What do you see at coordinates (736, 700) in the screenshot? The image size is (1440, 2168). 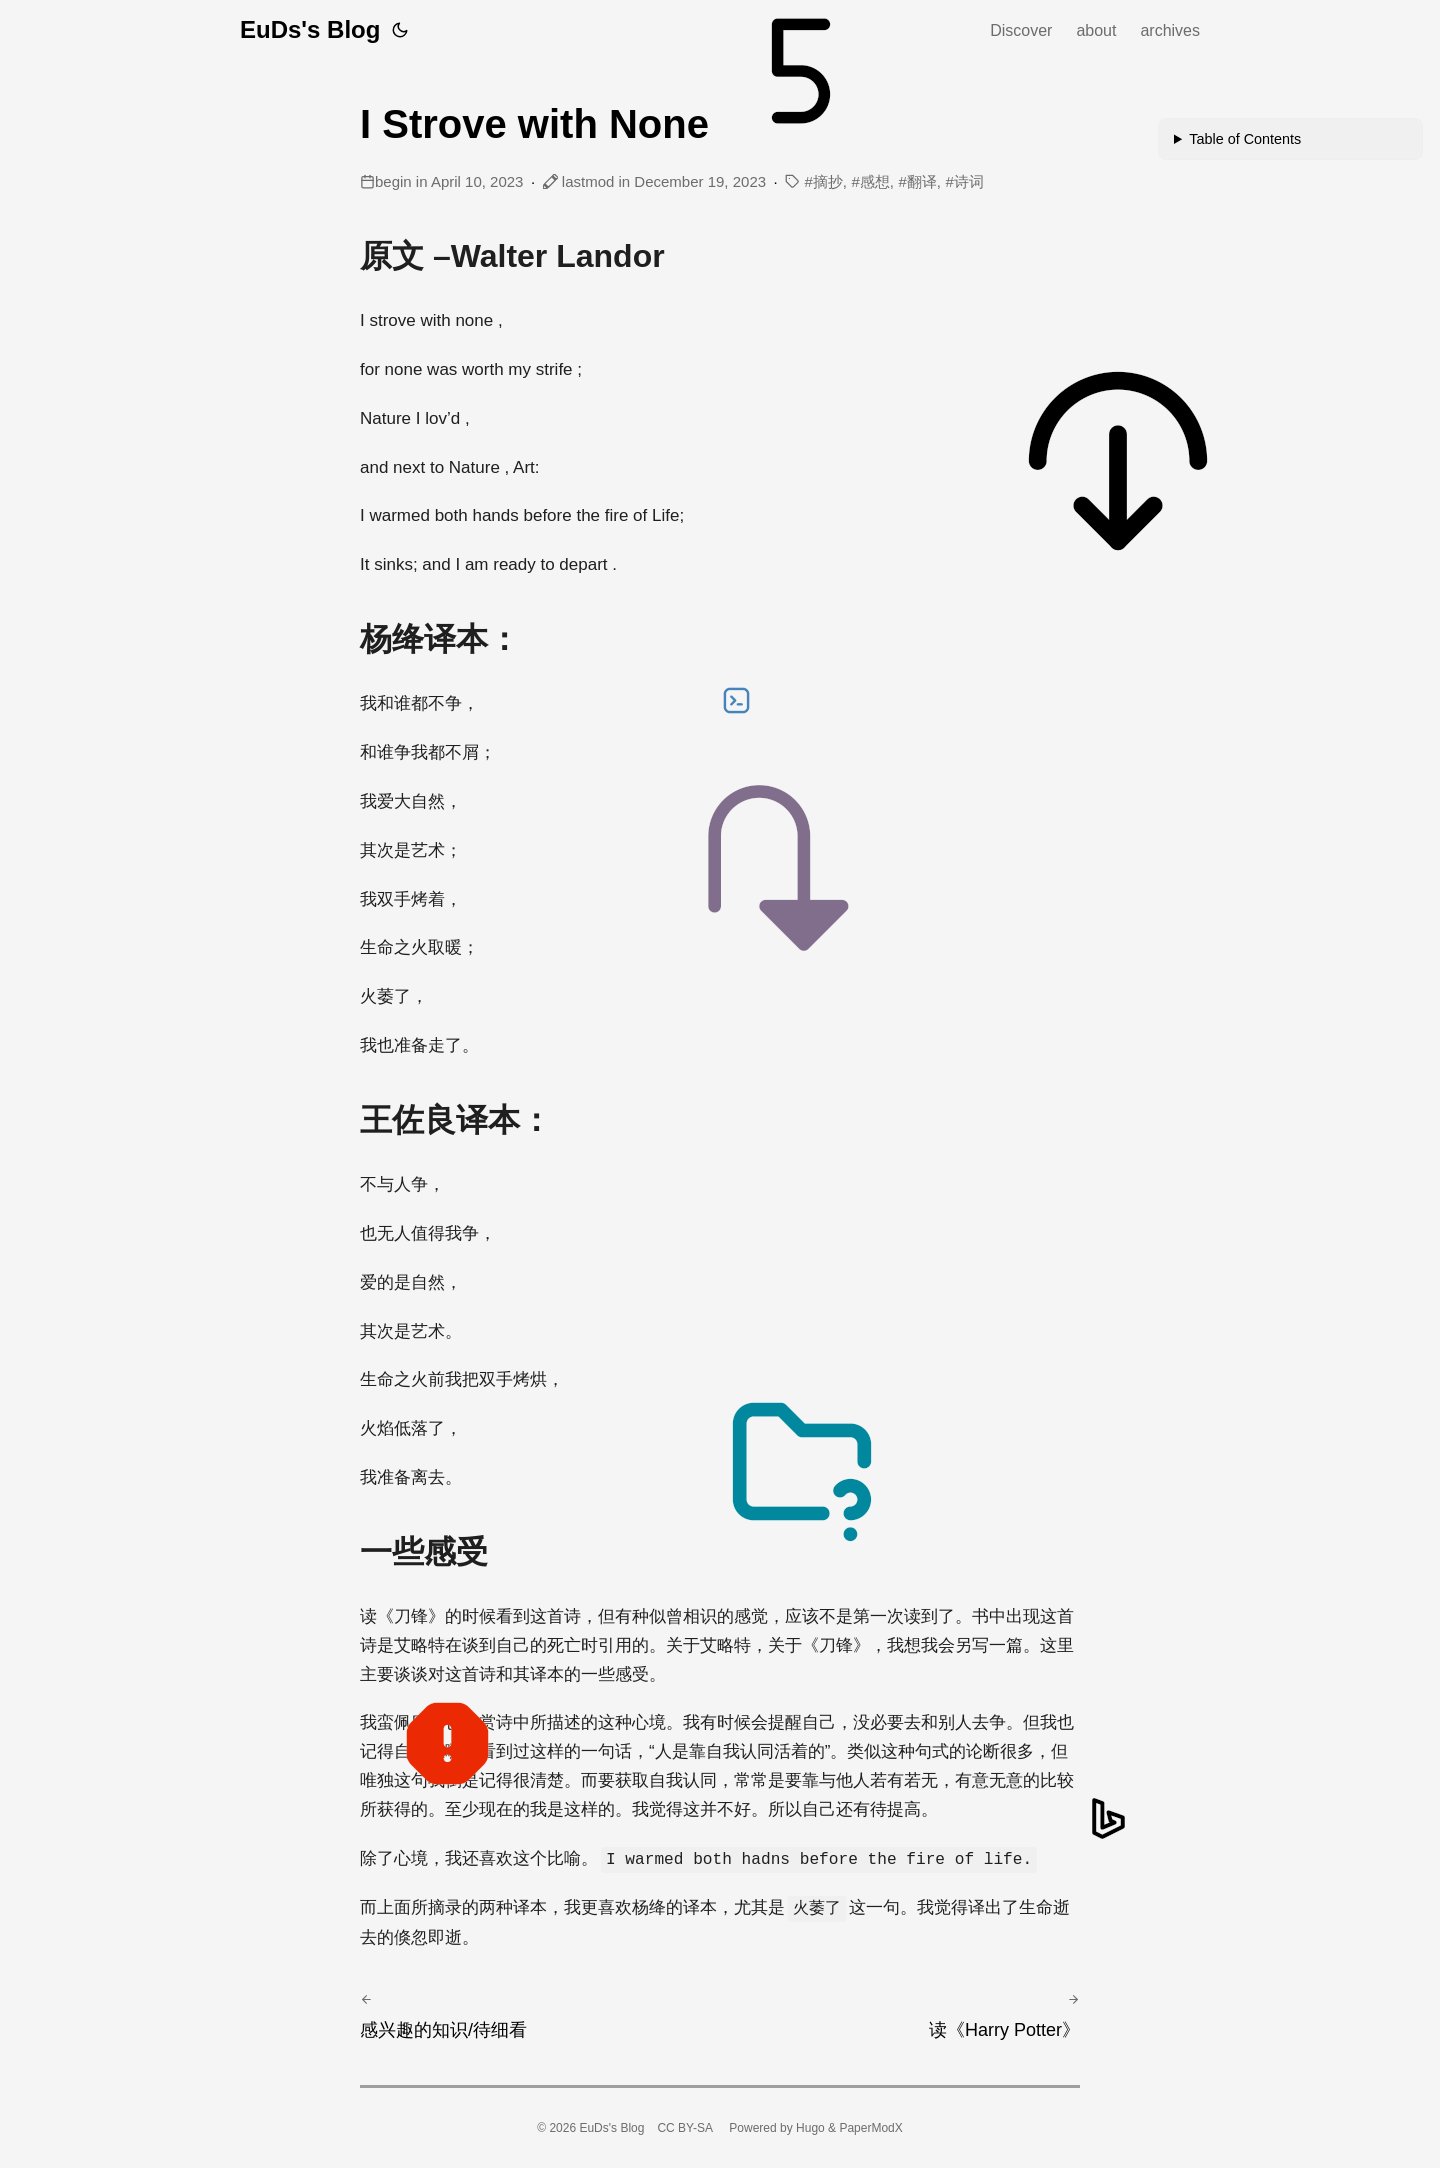 I see `tabler icons brand logo` at bounding box center [736, 700].